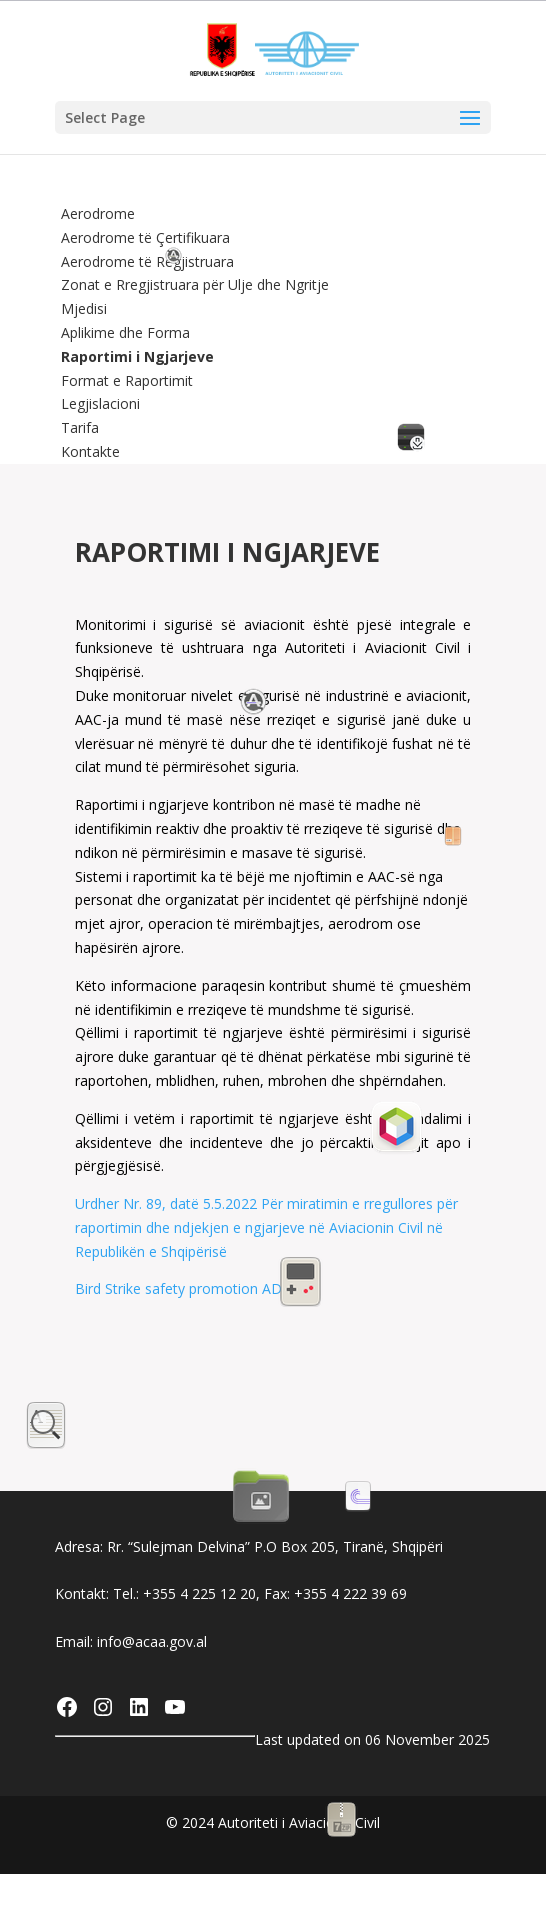  Describe the element at coordinates (411, 437) in the screenshot. I see `configure network server installation settings` at that location.